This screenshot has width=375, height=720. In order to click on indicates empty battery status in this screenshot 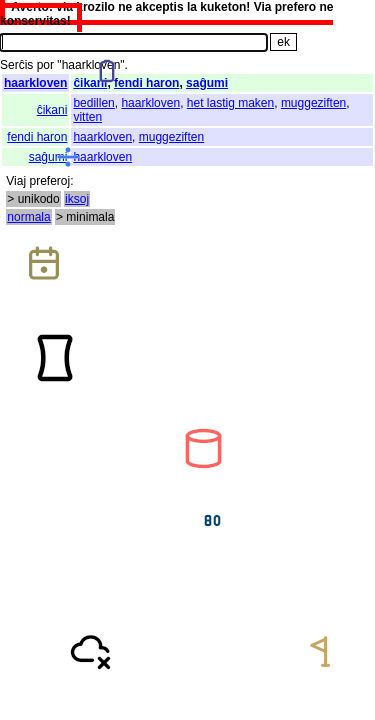, I will do `click(107, 71)`.